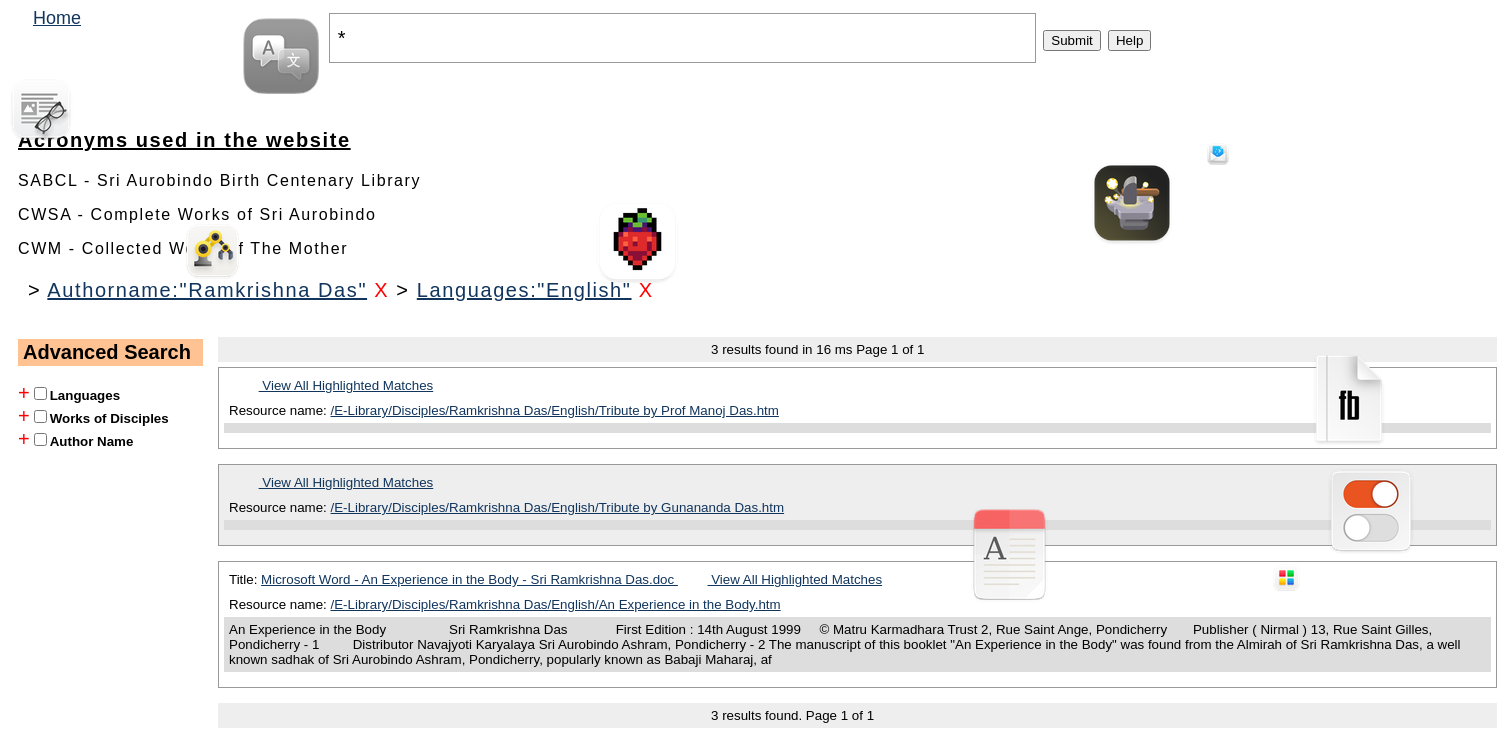 The image size is (1510, 736). I want to click on open the translate app, so click(281, 56).